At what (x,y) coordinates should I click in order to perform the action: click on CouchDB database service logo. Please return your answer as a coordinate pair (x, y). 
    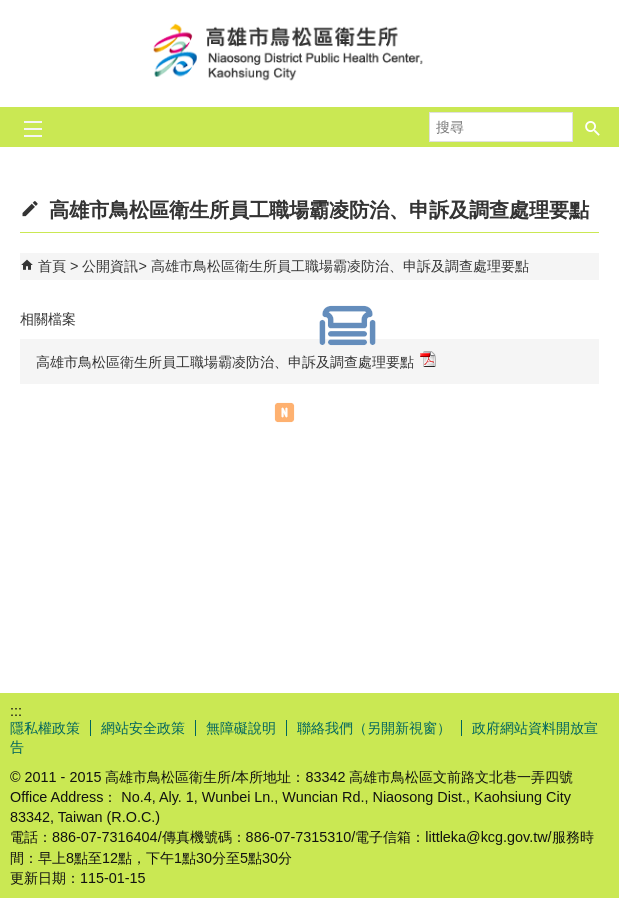
    Looking at the image, I should click on (347, 325).